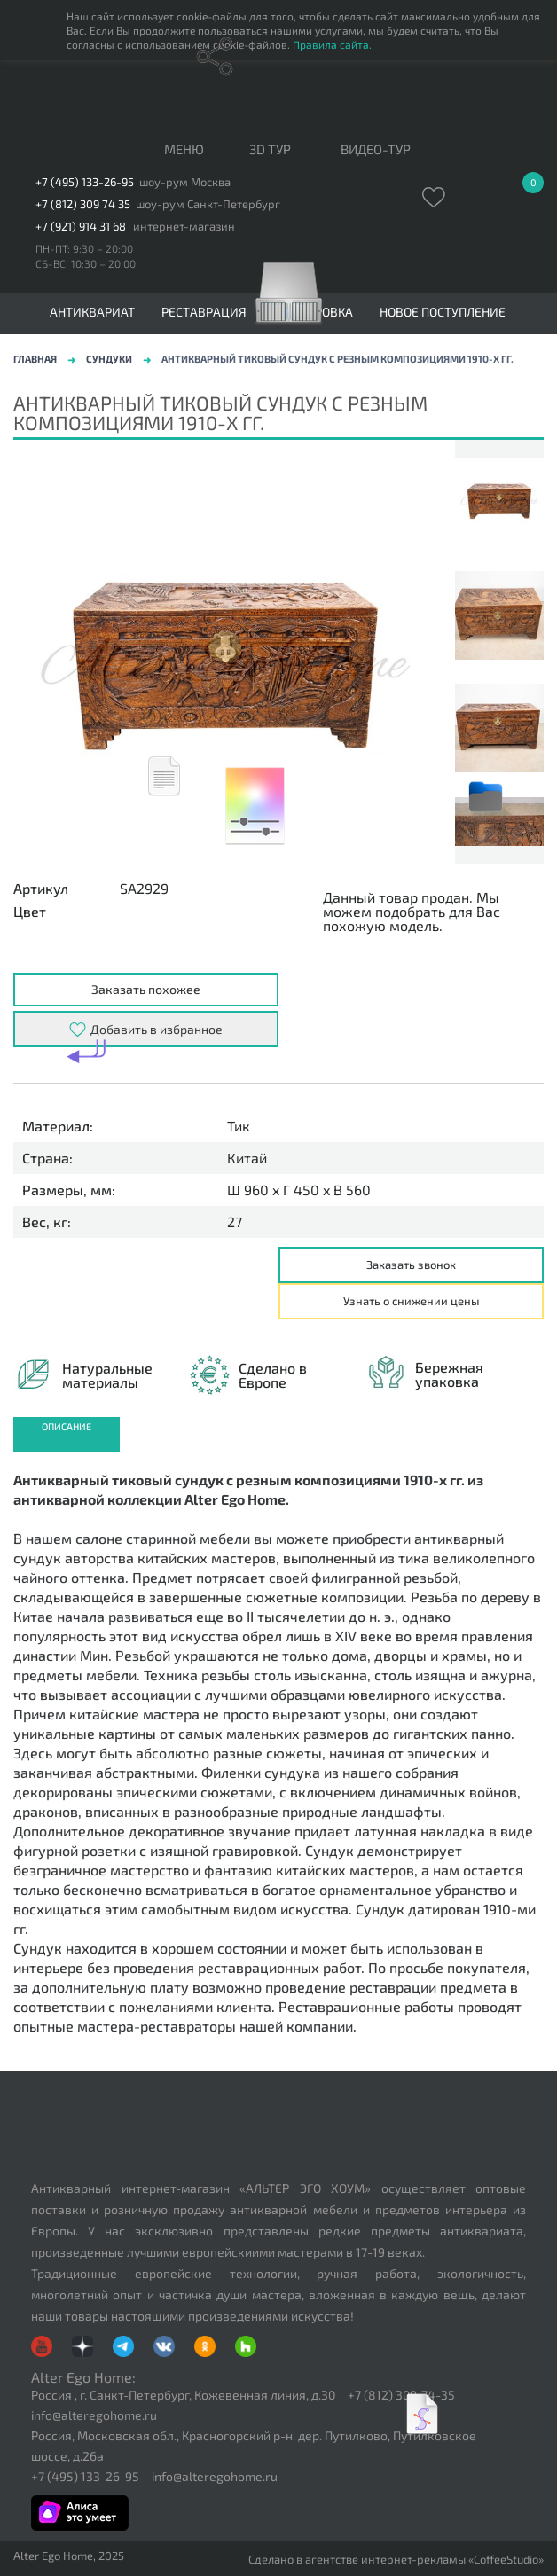 This screenshot has width=557, height=2576. I want to click on a plain text file, so click(164, 776).